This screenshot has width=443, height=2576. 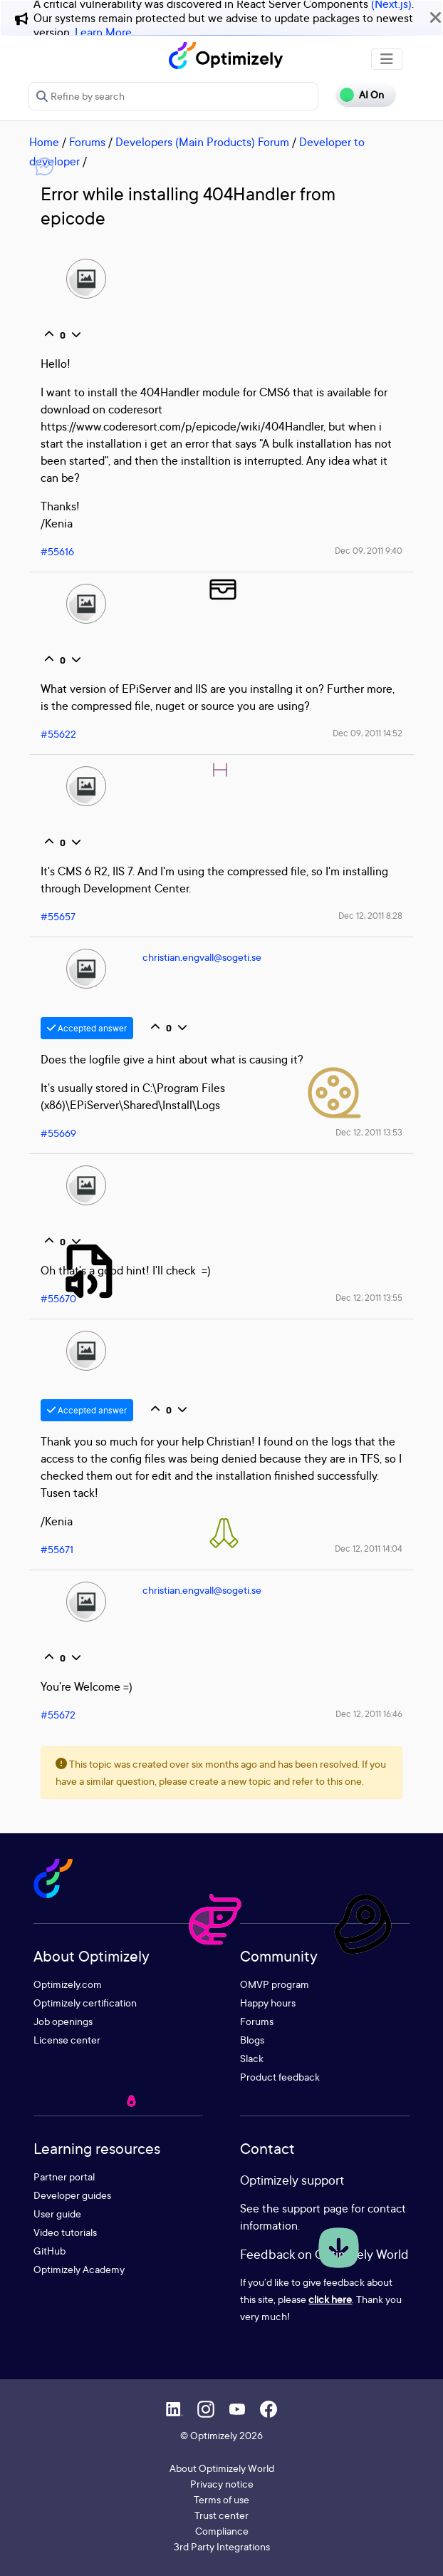 I want to click on indicates vegetarian or vegan food options, so click(x=131, y=2101).